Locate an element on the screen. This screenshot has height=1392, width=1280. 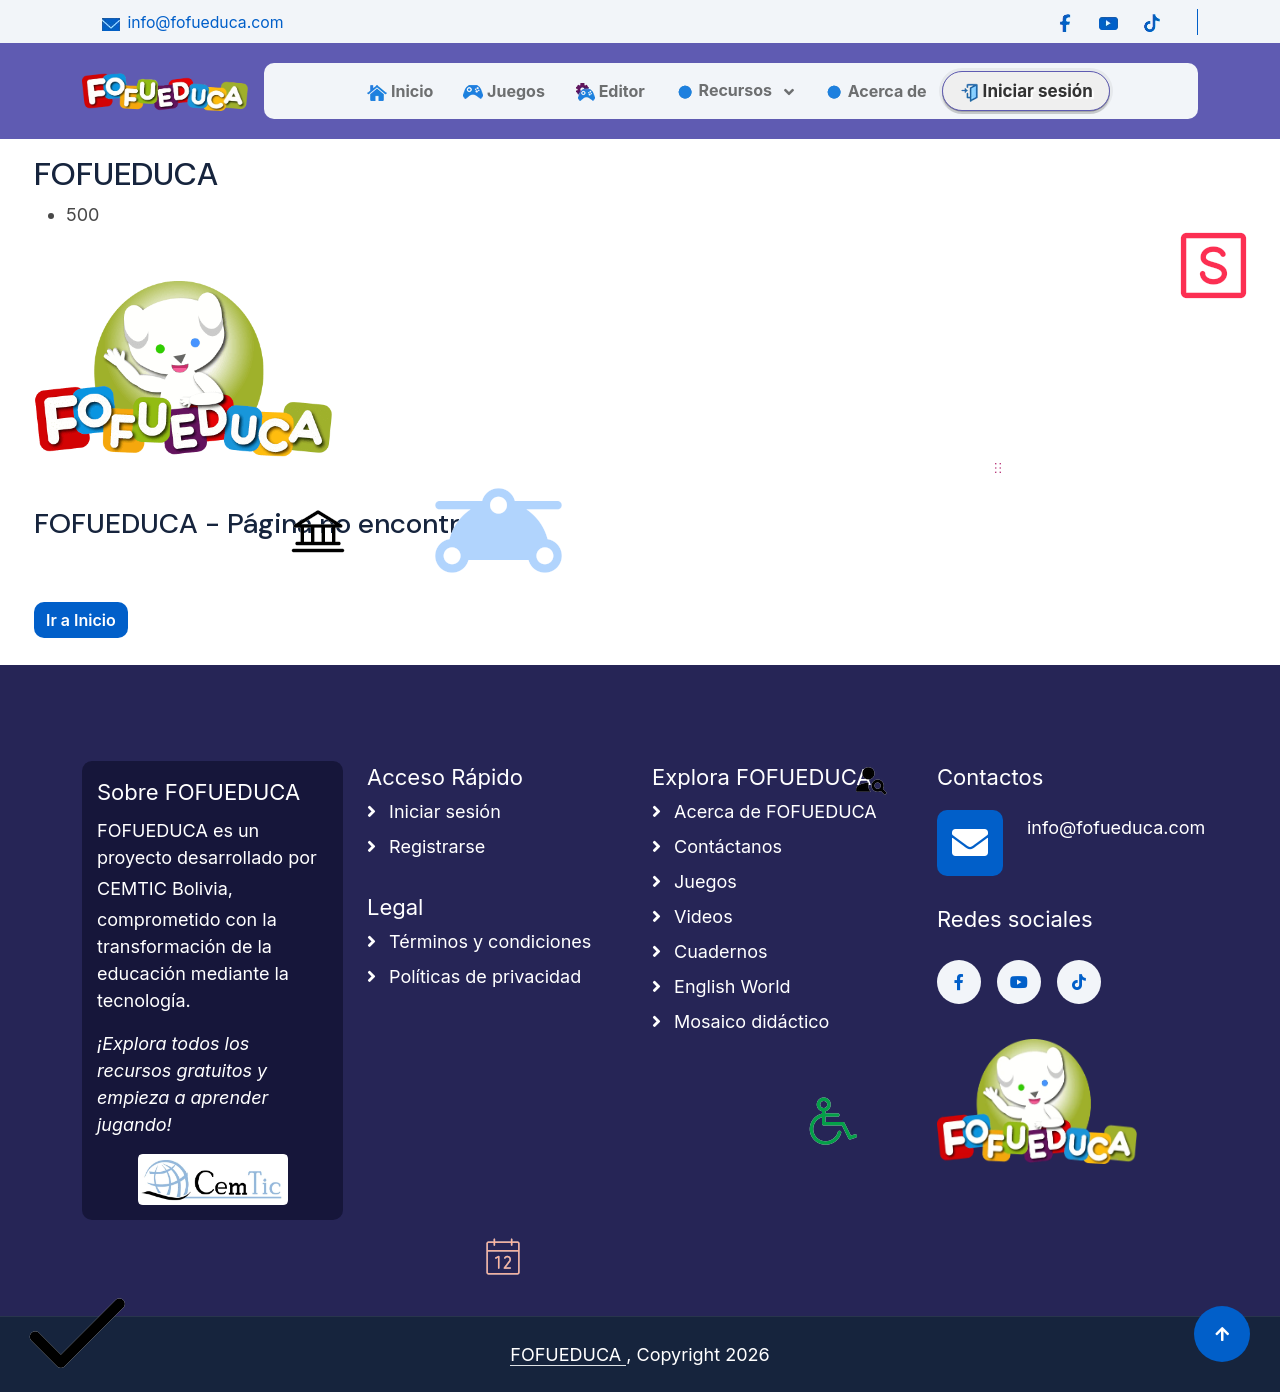
view calendar or schedule is located at coordinates (503, 1258).